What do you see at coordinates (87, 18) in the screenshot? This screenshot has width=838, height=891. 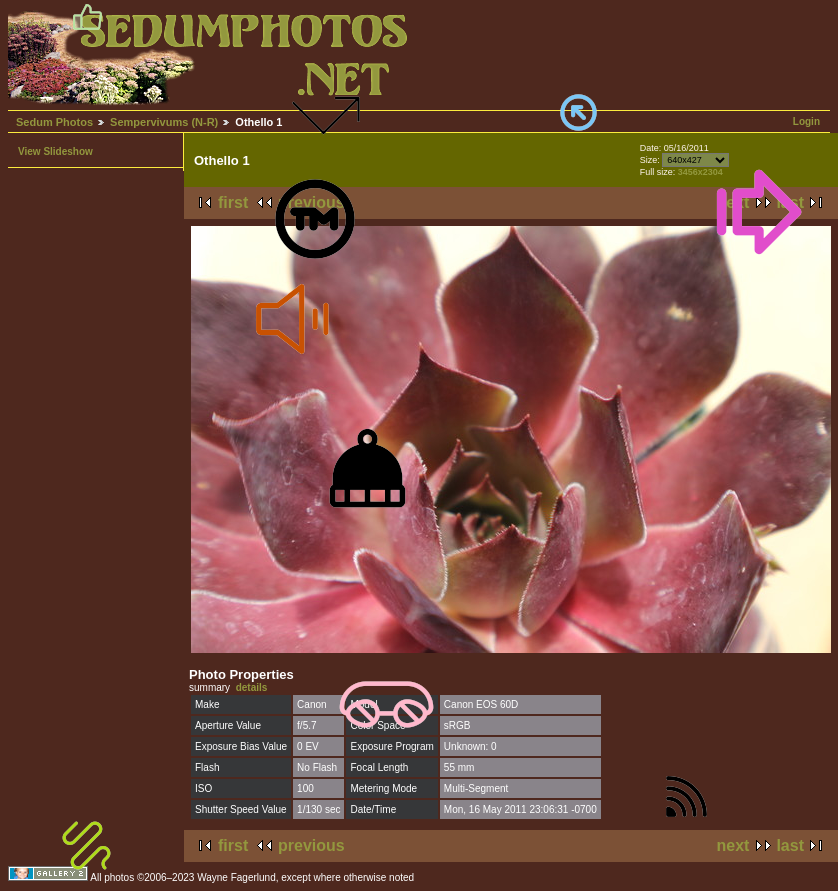 I see `like or approve content` at bounding box center [87, 18].